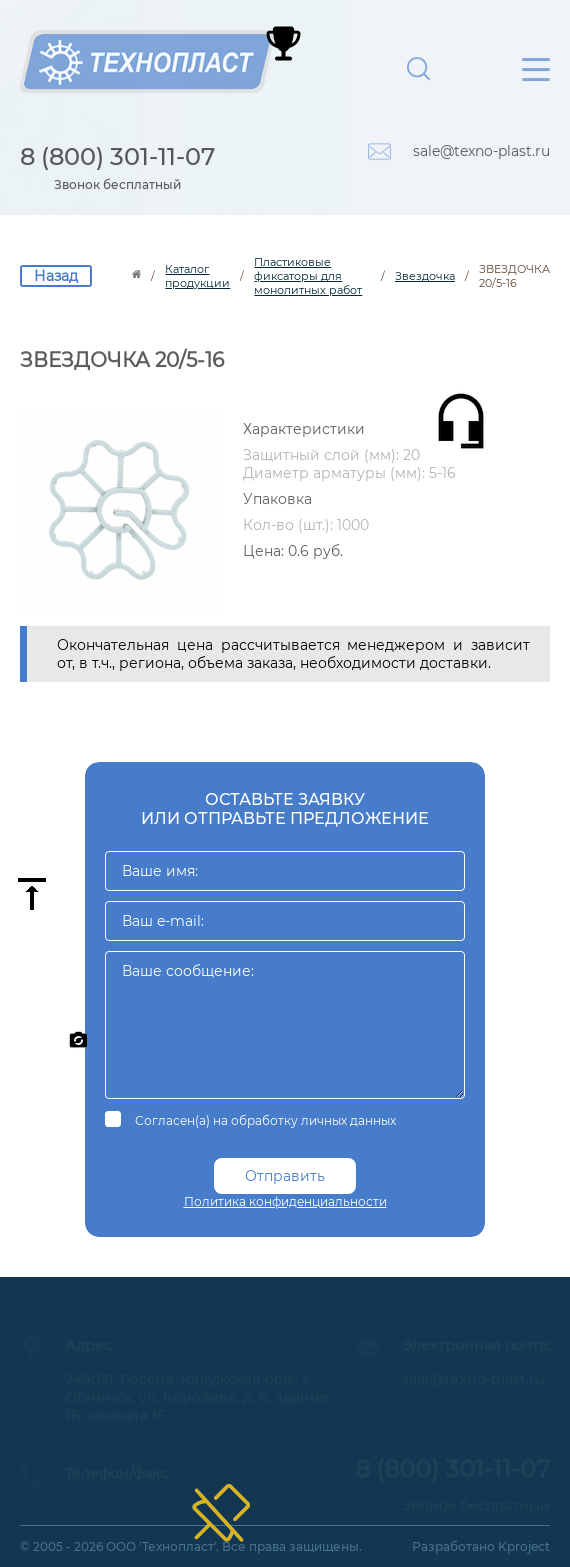 The width and height of the screenshot is (570, 1567). Describe the element at coordinates (283, 43) in the screenshot. I see `view achievements or awards` at that location.